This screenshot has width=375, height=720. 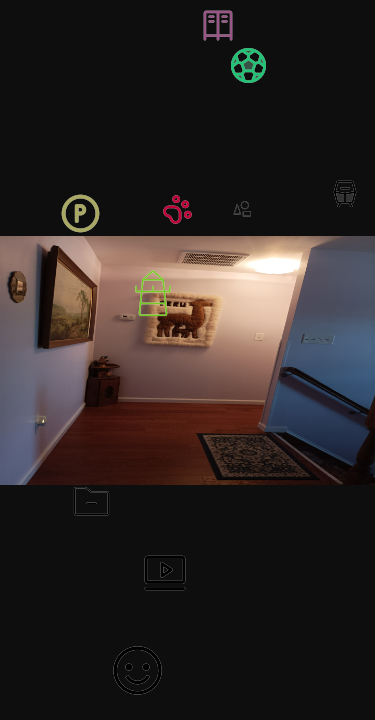 What do you see at coordinates (242, 209) in the screenshot?
I see `access shape tools or drawing options` at bounding box center [242, 209].